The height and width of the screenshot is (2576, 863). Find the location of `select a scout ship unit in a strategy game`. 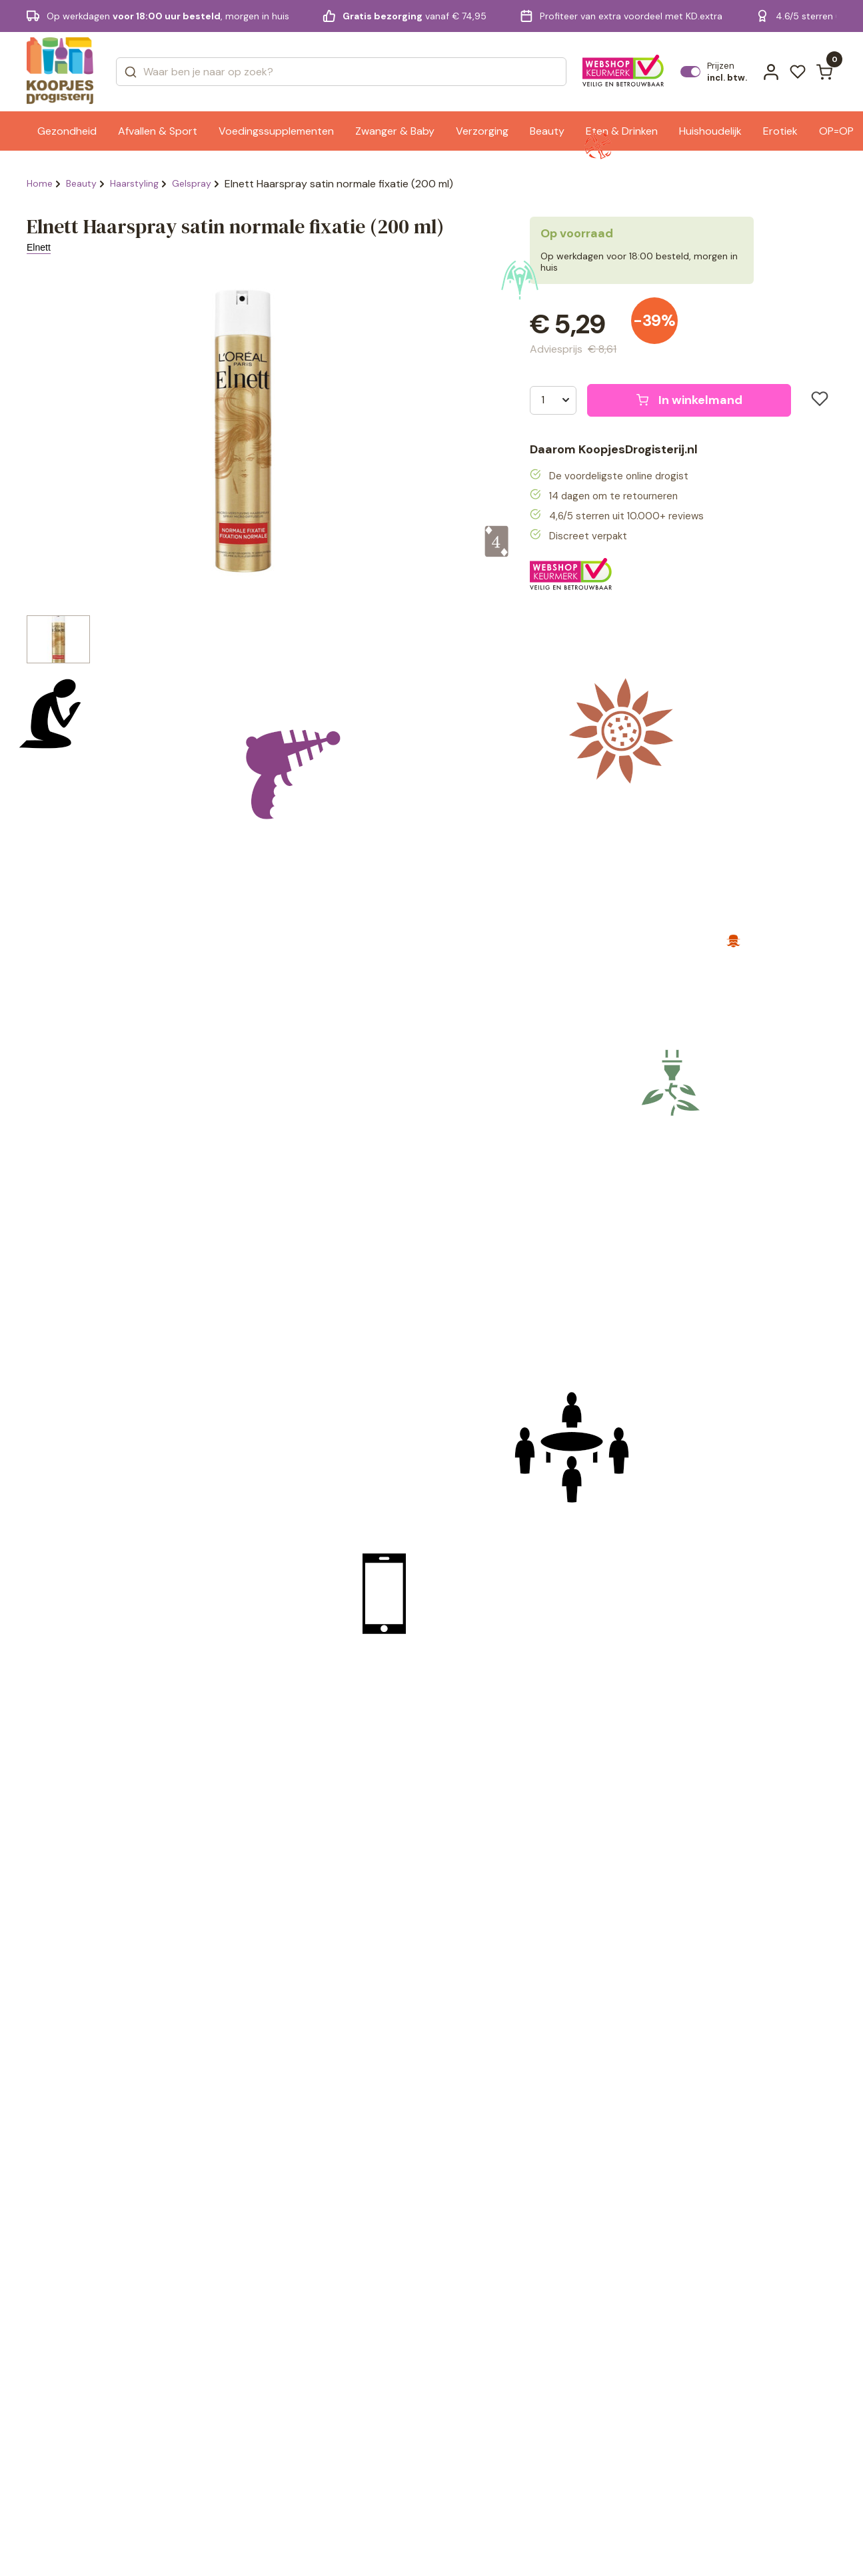

select a scout ship unit in a strategy game is located at coordinates (520, 280).